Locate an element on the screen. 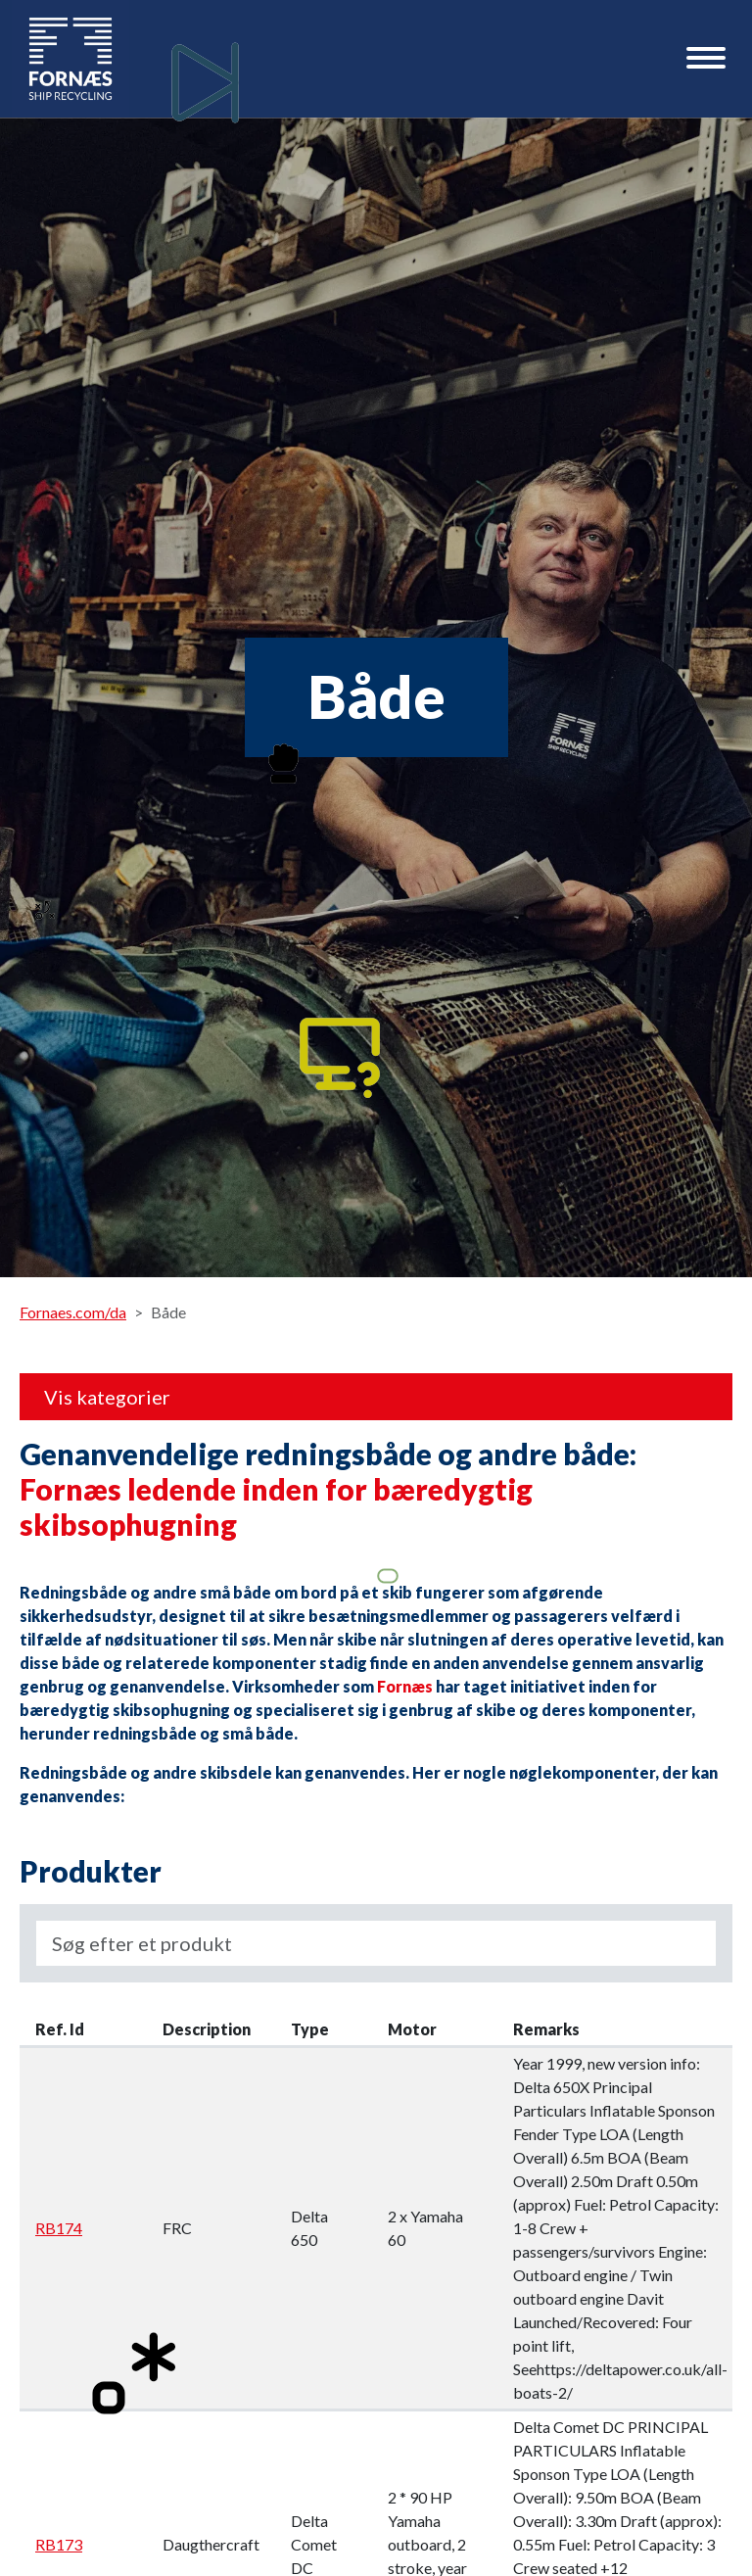  access regular expression search options is located at coordinates (133, 2373).